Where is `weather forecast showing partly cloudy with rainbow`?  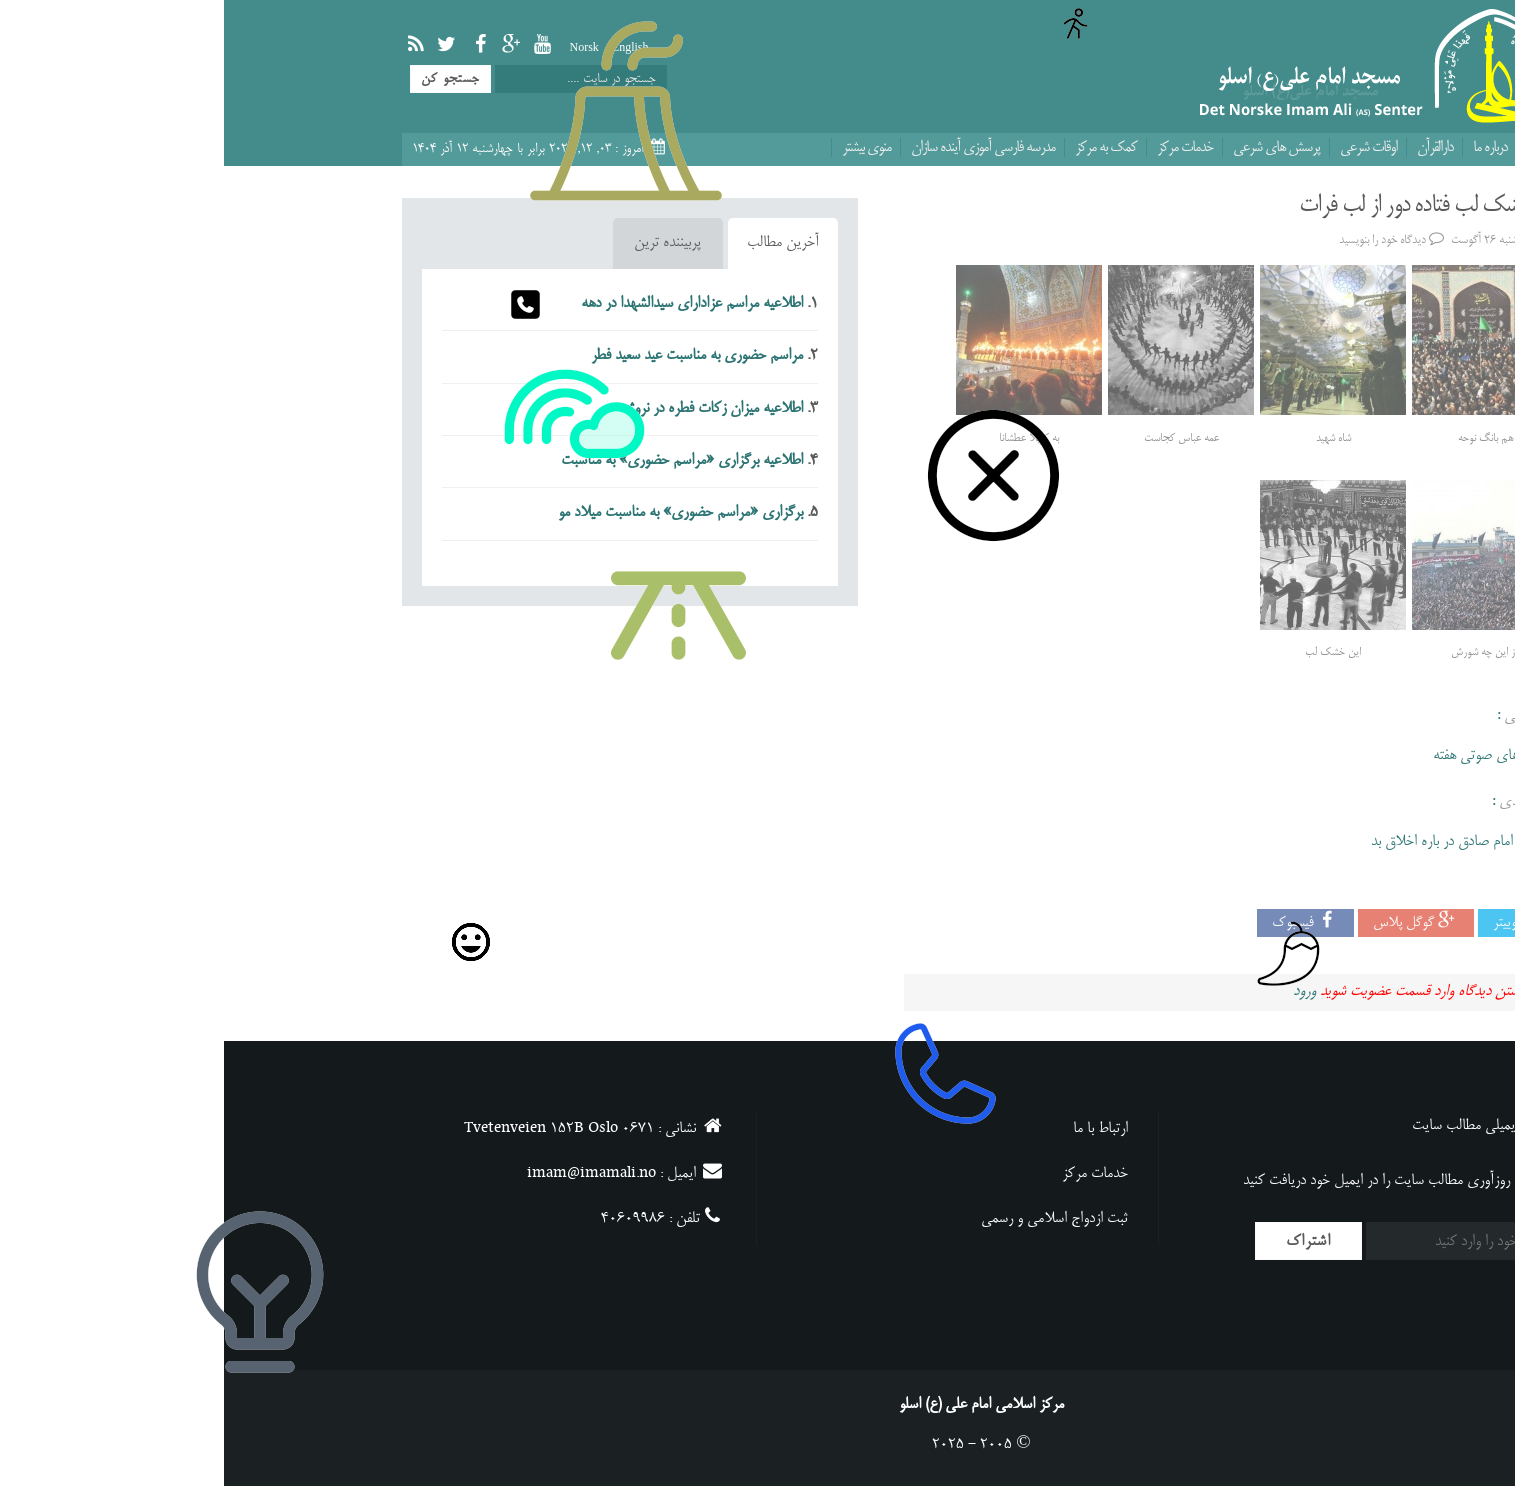 weather forecast showing partly cloudy with rainbow is located at coordinates (574, 411).